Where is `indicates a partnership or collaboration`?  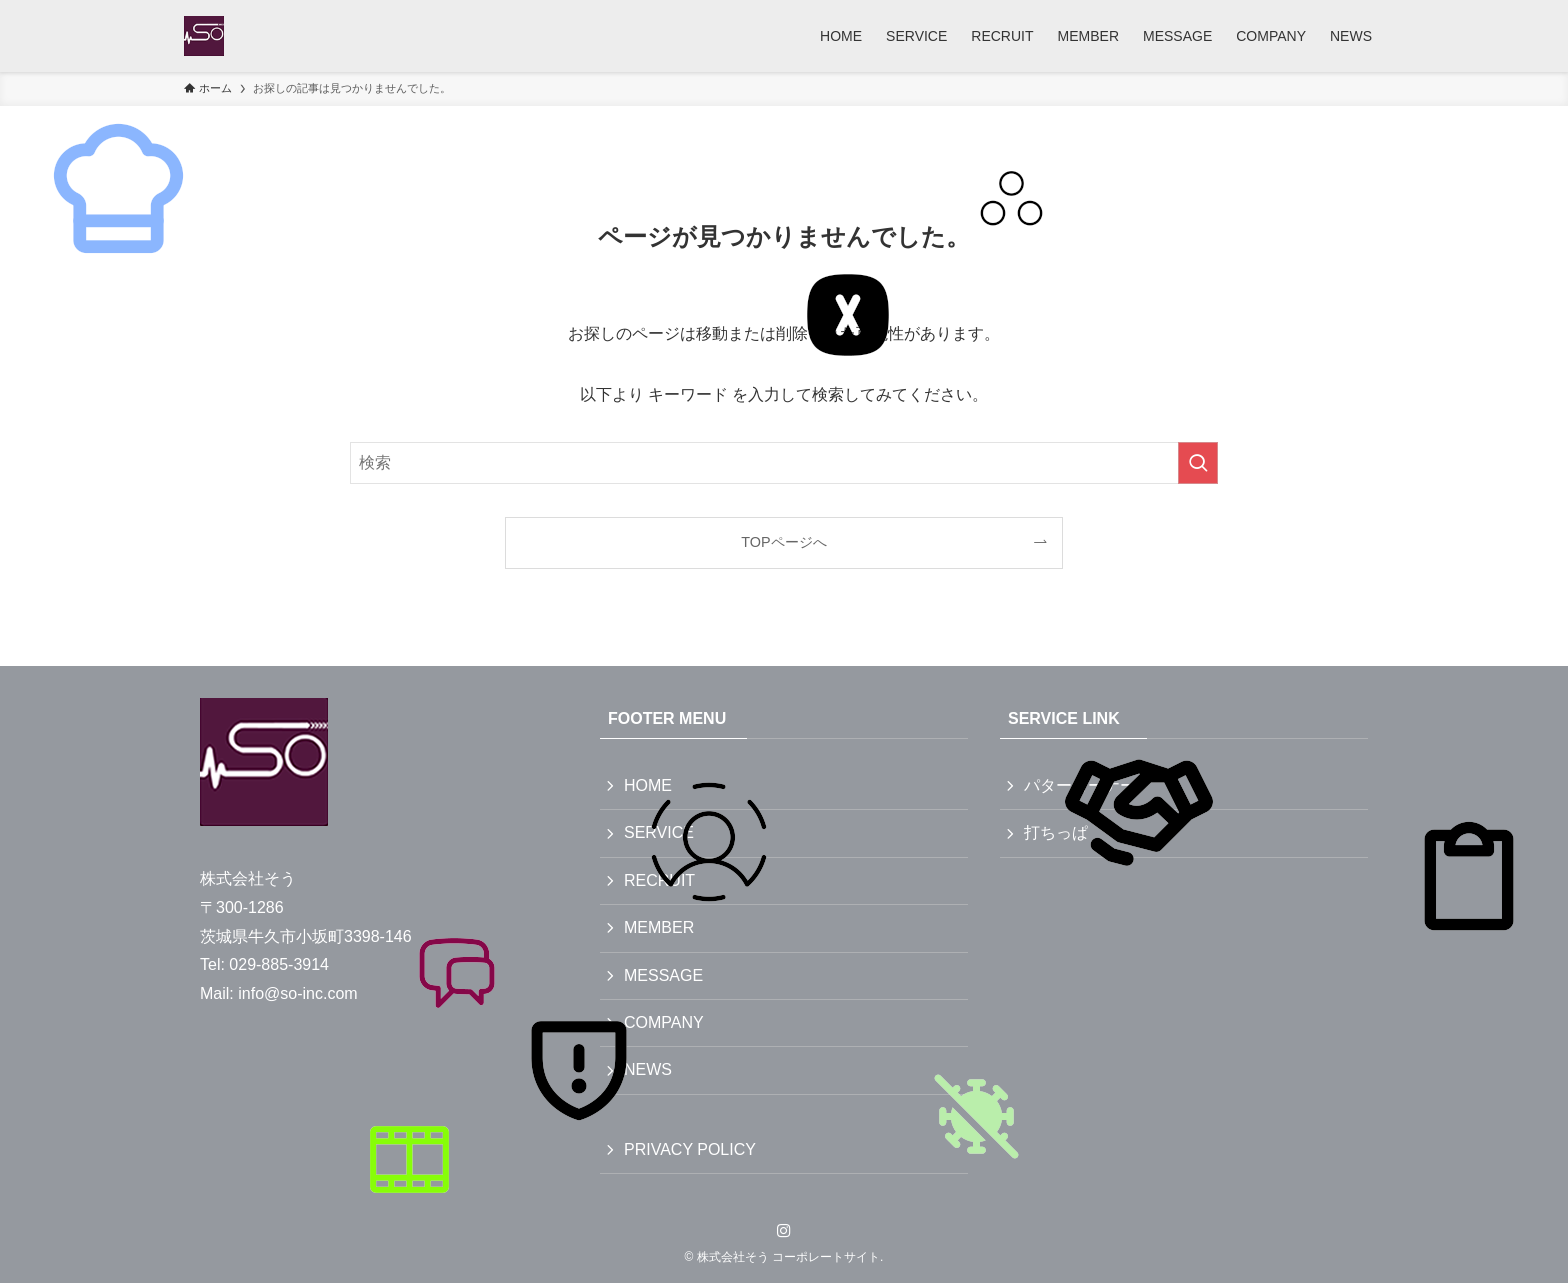 indicates a partnership or collaboration is located at coordinates (1139, 808).